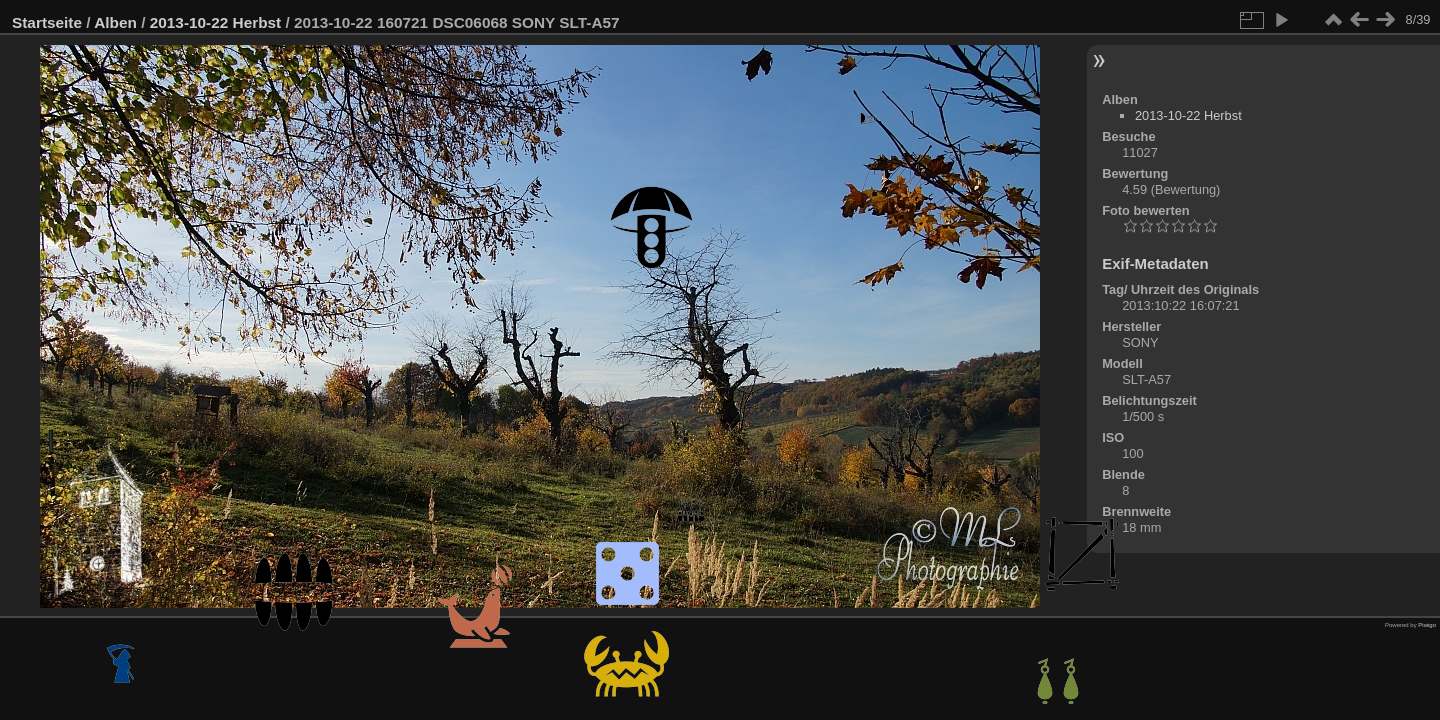 The height and width of the screenshot is (720, 1440). Describe the element at coordinates (121, 663) in the screenshot. I see `indicates death or game over state` at that location.